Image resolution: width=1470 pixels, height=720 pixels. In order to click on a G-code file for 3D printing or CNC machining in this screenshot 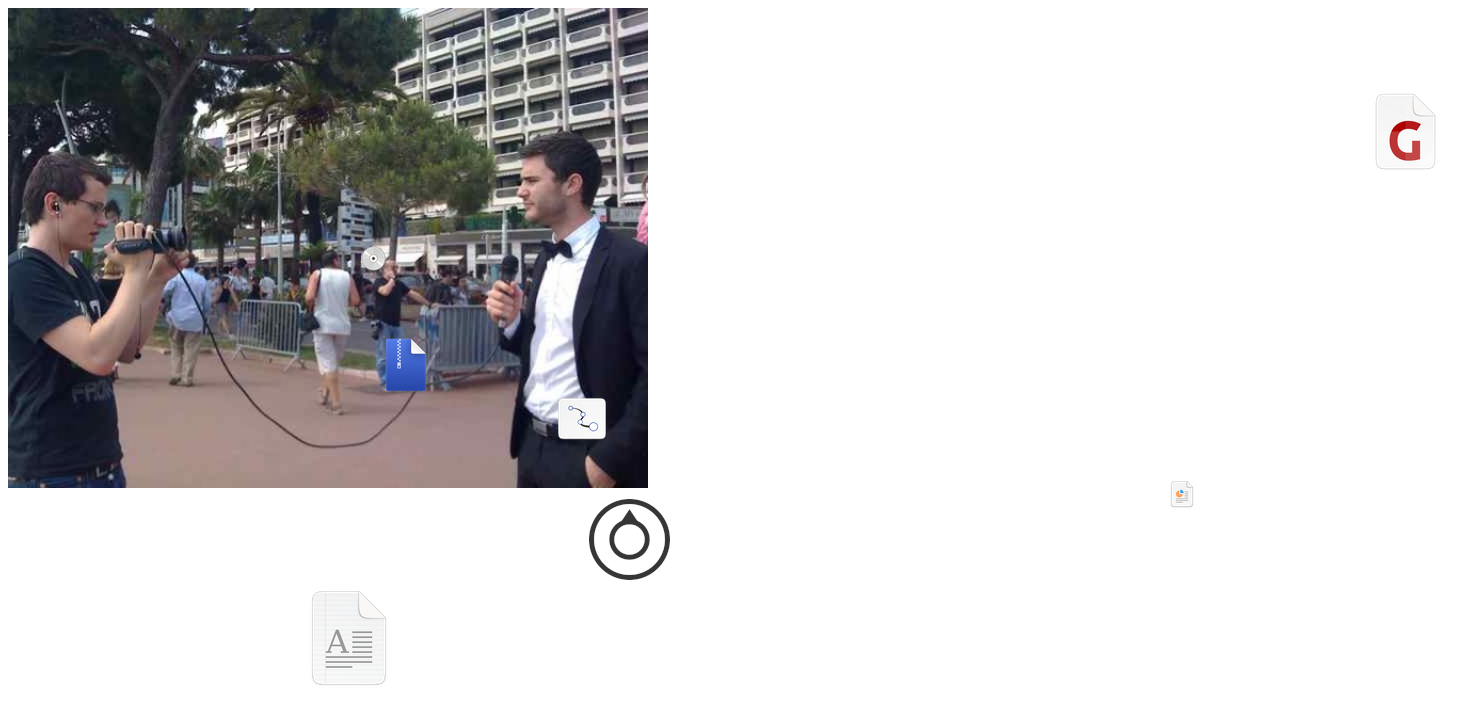, I will do `click(1405, 131)`.